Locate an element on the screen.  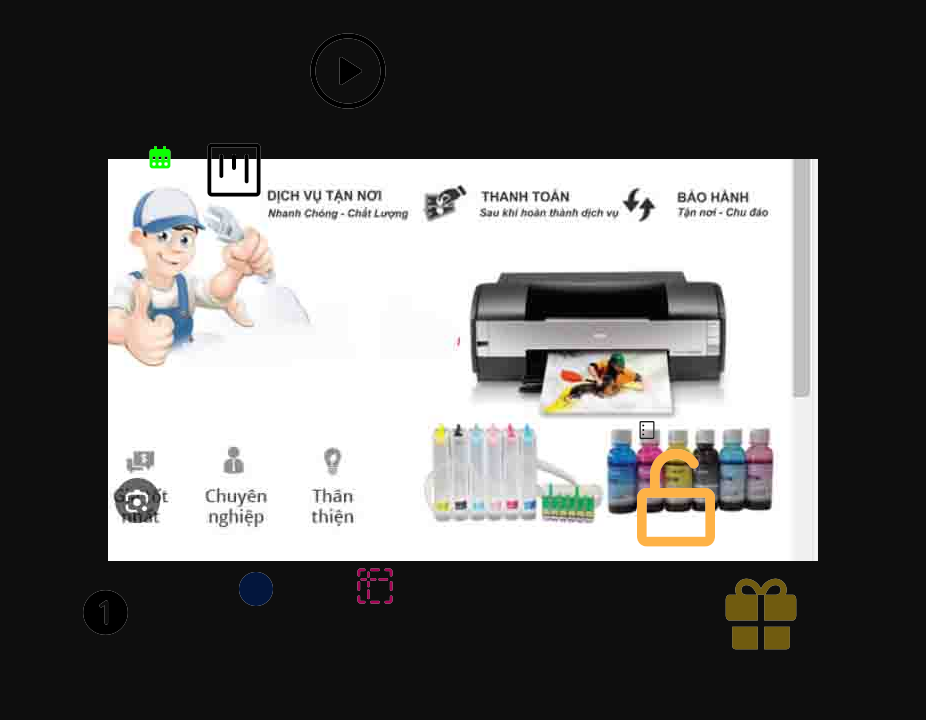
play media or video content is located at coordinates (348, 71).